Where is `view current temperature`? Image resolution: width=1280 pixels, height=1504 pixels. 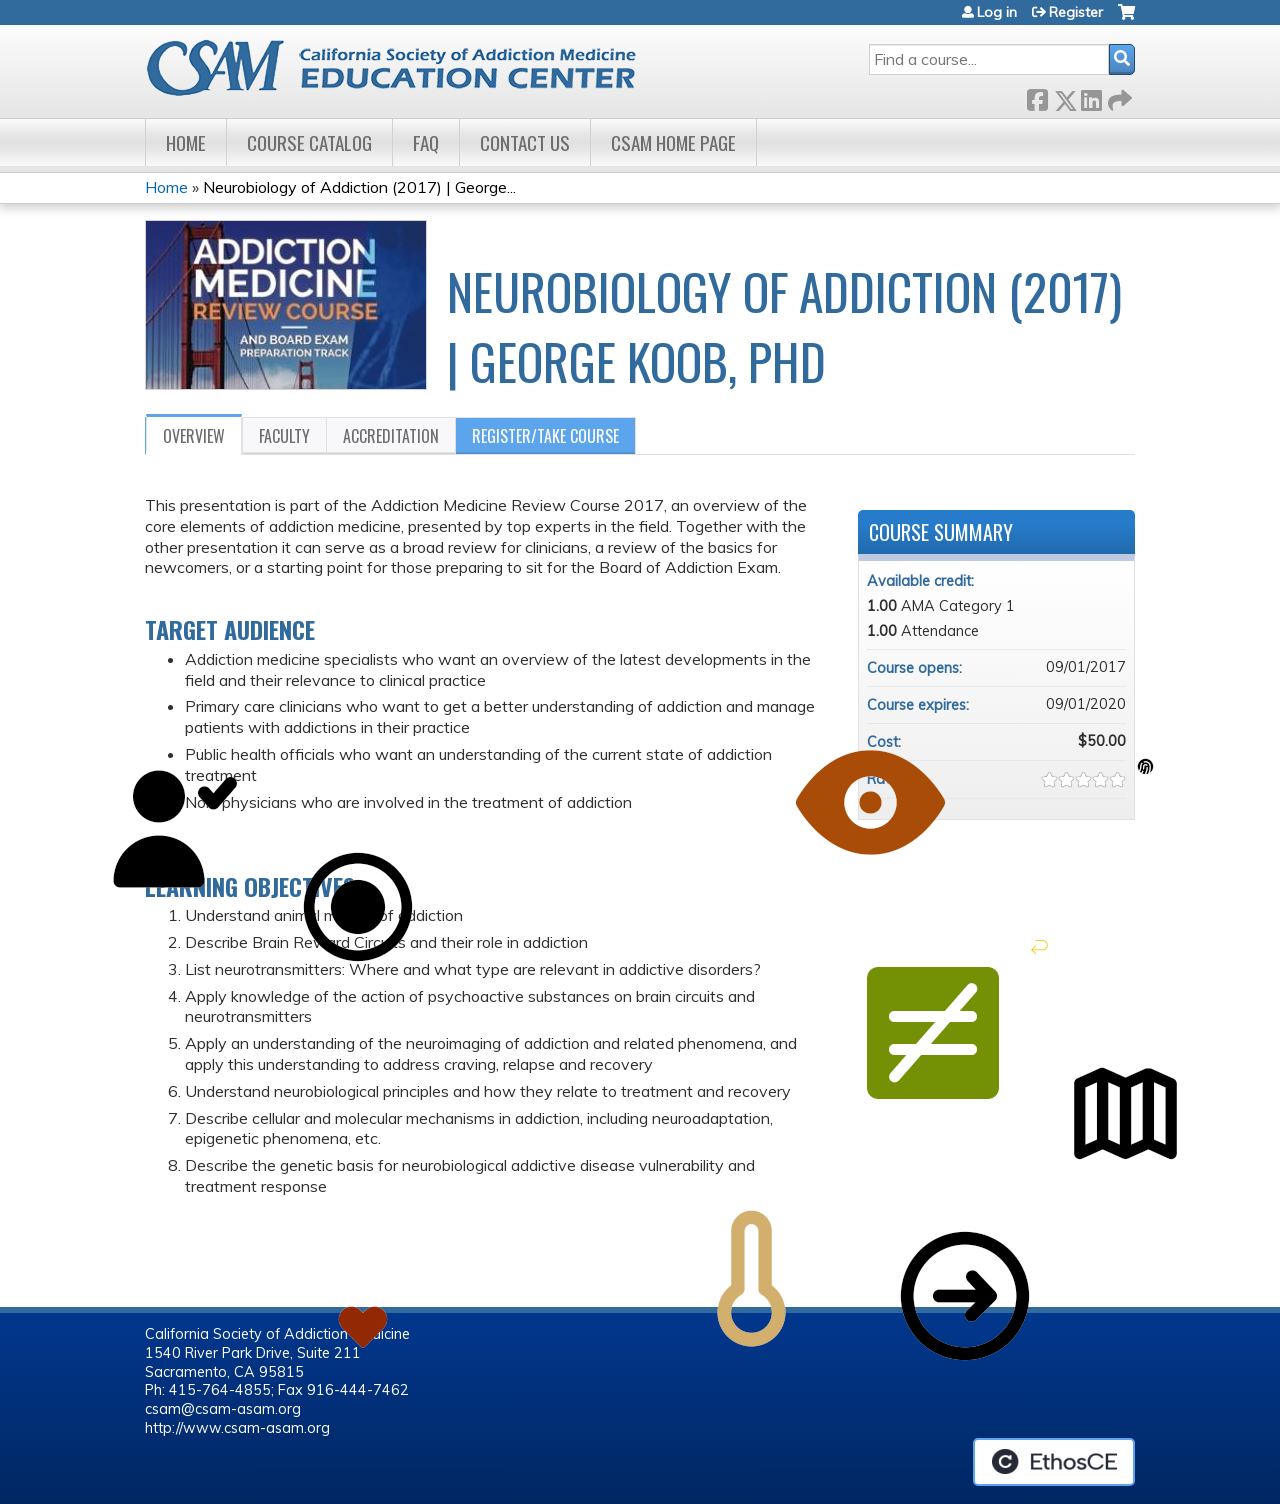
view current temperature is located at coordinates (751, 1278).